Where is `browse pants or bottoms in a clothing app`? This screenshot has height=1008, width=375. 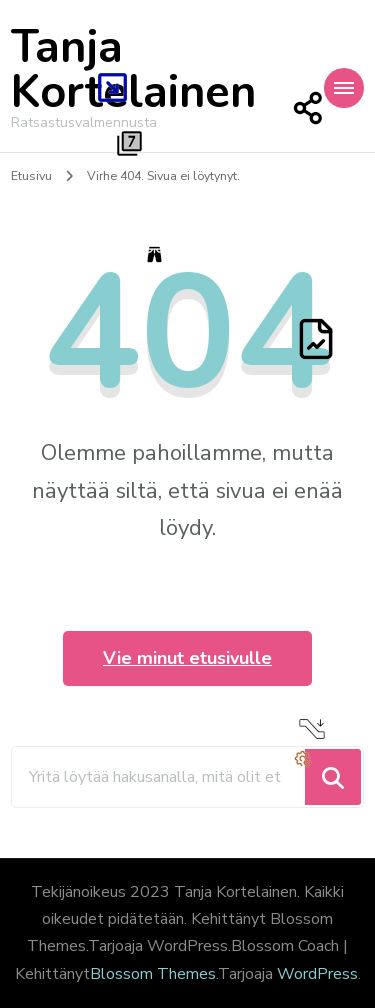 browse pants or bottoms in a clothing app is located at coordinates (154, 254).